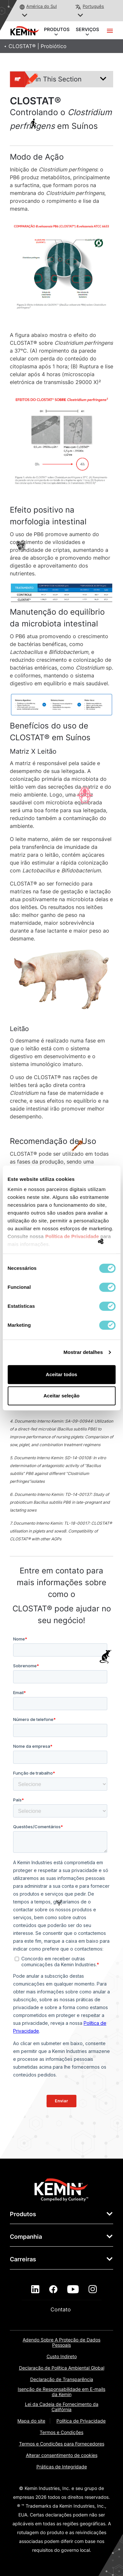 This screenshot has height=2576, width=123. What do you see at coordinates (21, 545) in the screenshot?
I see `view ancient Egyptian artifacts or exhibits` at bounding box center [21, 545].